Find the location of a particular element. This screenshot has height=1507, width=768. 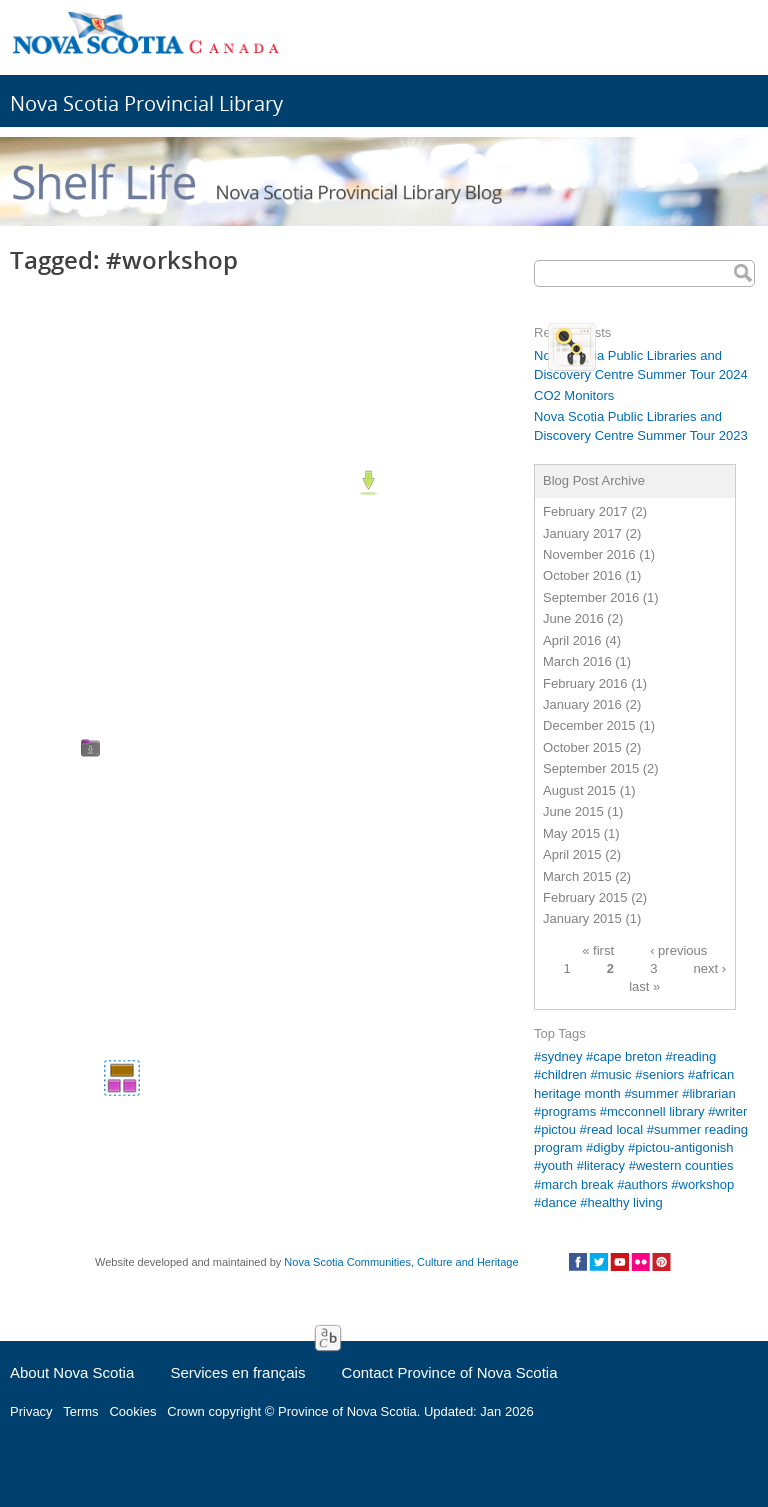

open the builder app for development projects is located at coordinates (572, 347).